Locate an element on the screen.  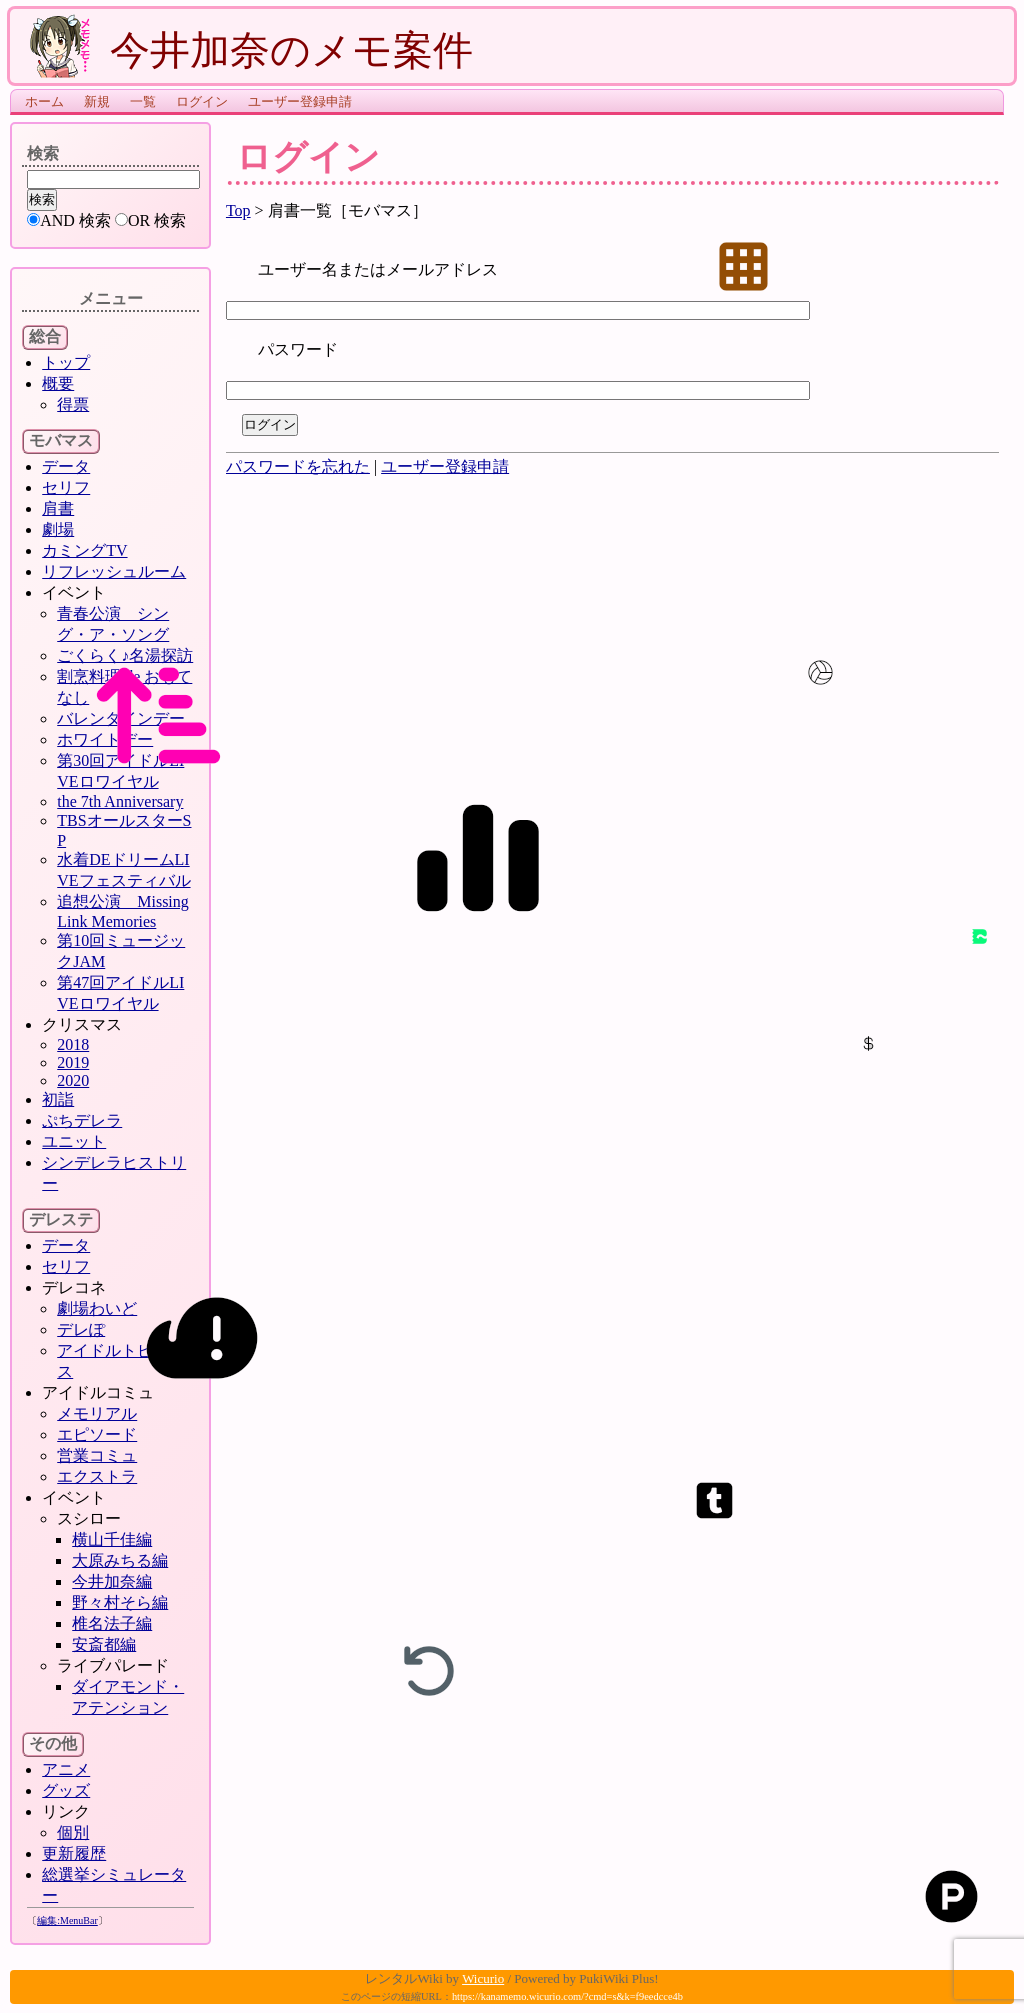
view data in grid or table format is located at coordinates (743, 266).